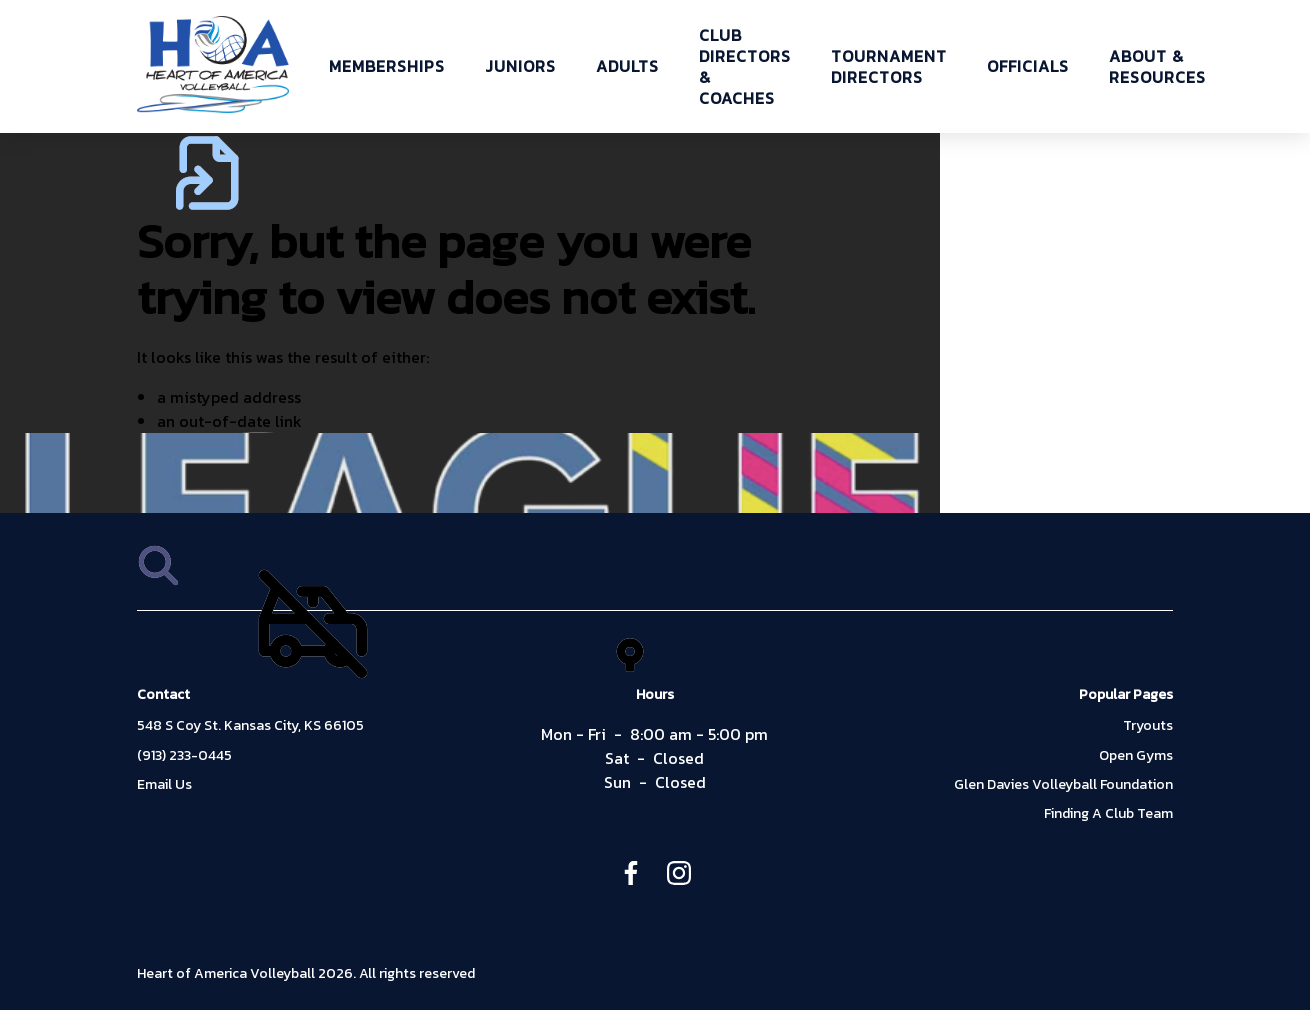  Describe the element at coordinates (630, 655) in the screenshot. I see `open sourcetree git client` at that location.